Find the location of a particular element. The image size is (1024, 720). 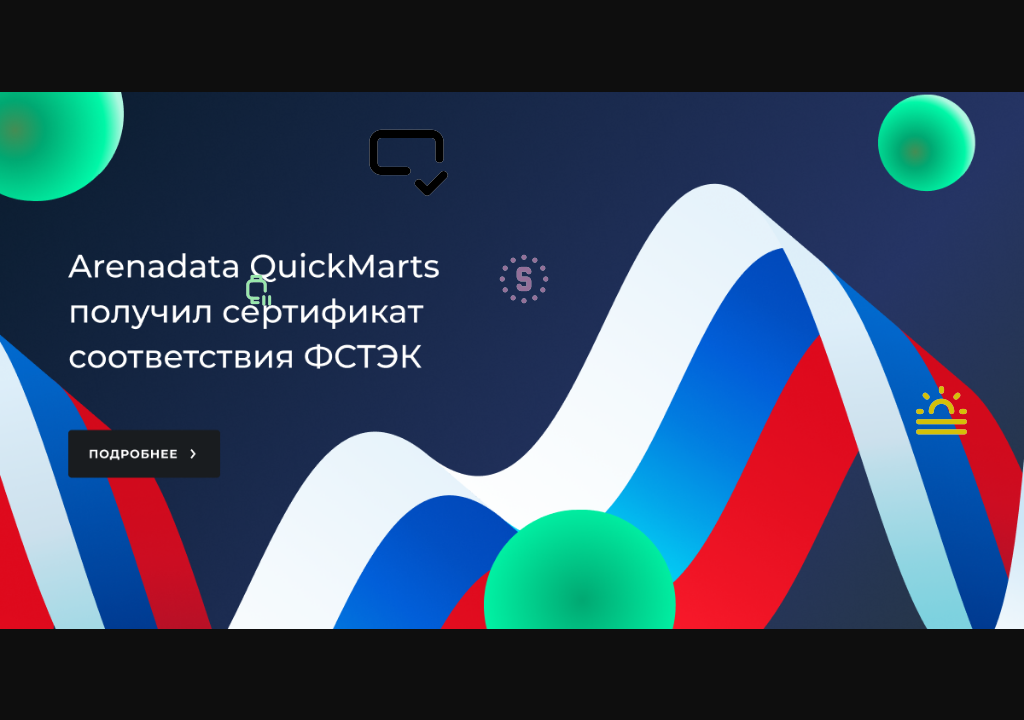

indicates a pending or in-progress sync status is located at coordinates (524, 279).